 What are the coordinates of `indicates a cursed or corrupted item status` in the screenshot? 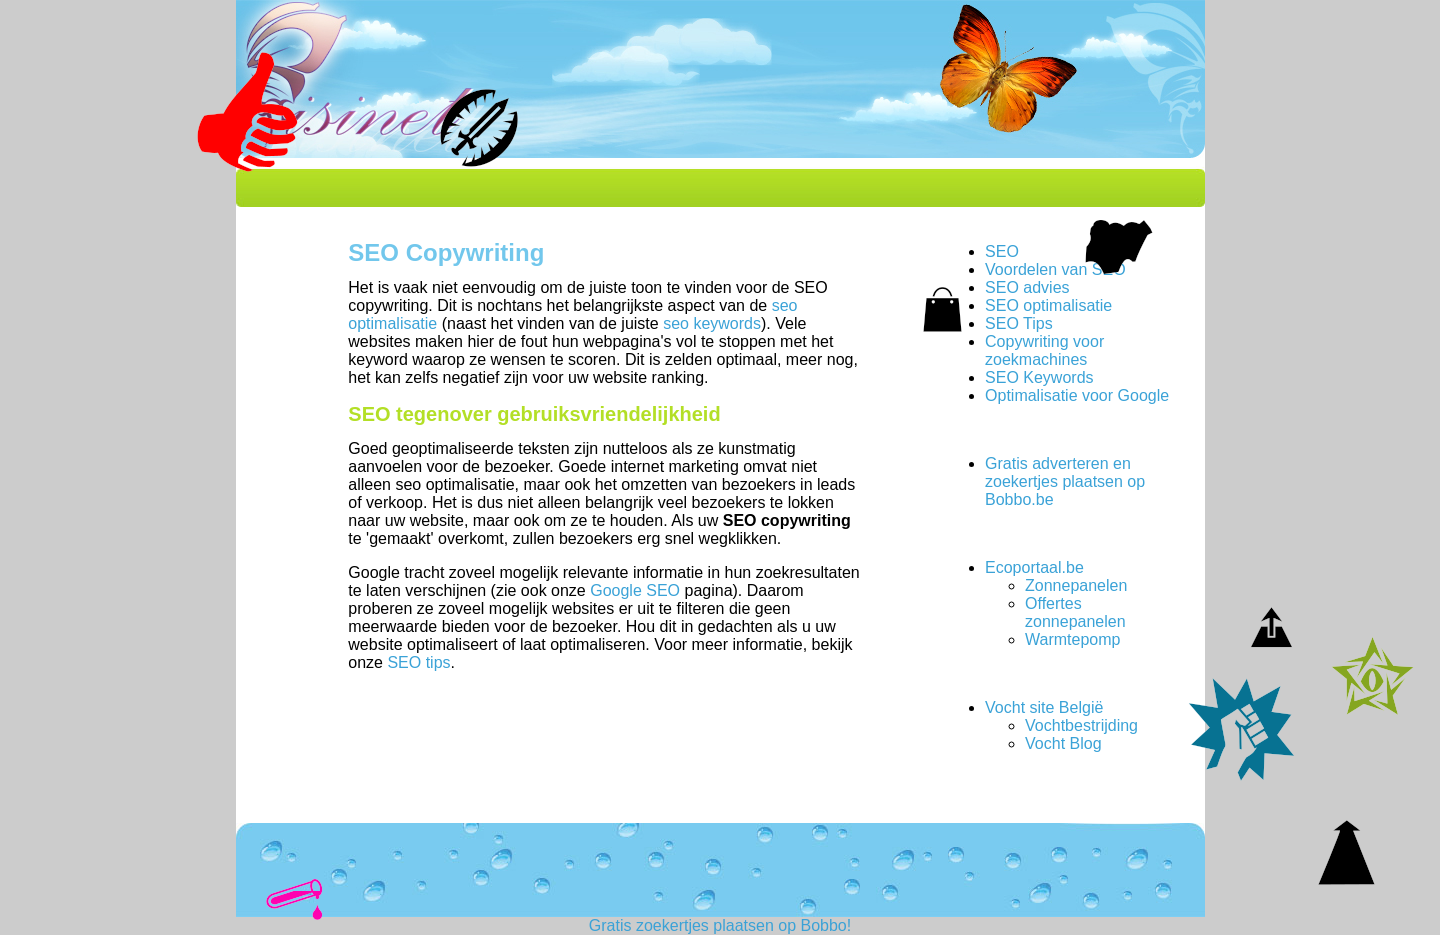 It's located at (1372, 678).